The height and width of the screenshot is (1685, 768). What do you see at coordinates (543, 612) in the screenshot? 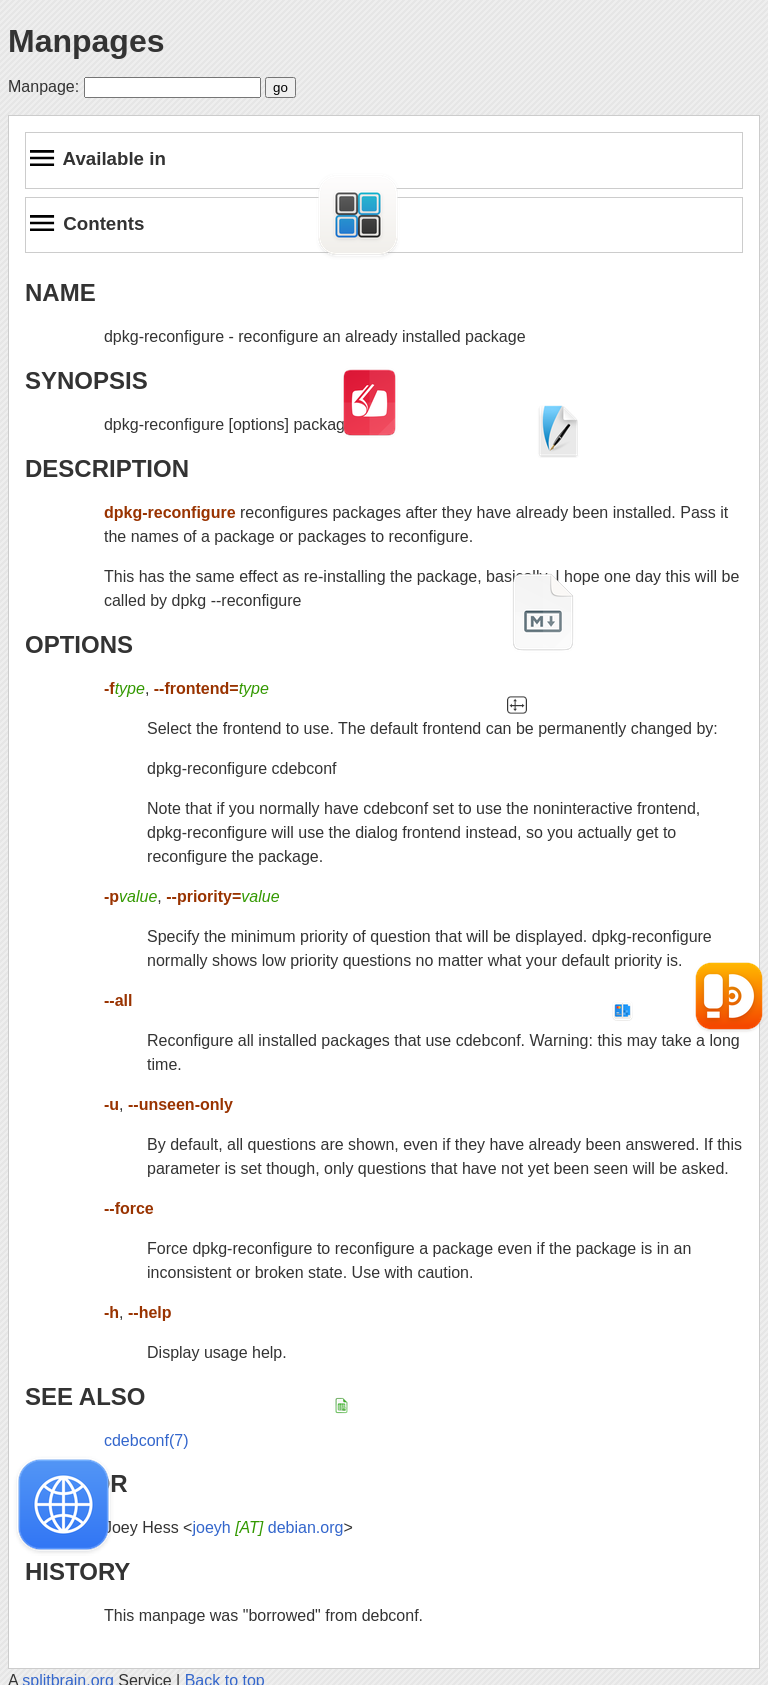
I see `a markdown text file` at bounding box center [543, 612].